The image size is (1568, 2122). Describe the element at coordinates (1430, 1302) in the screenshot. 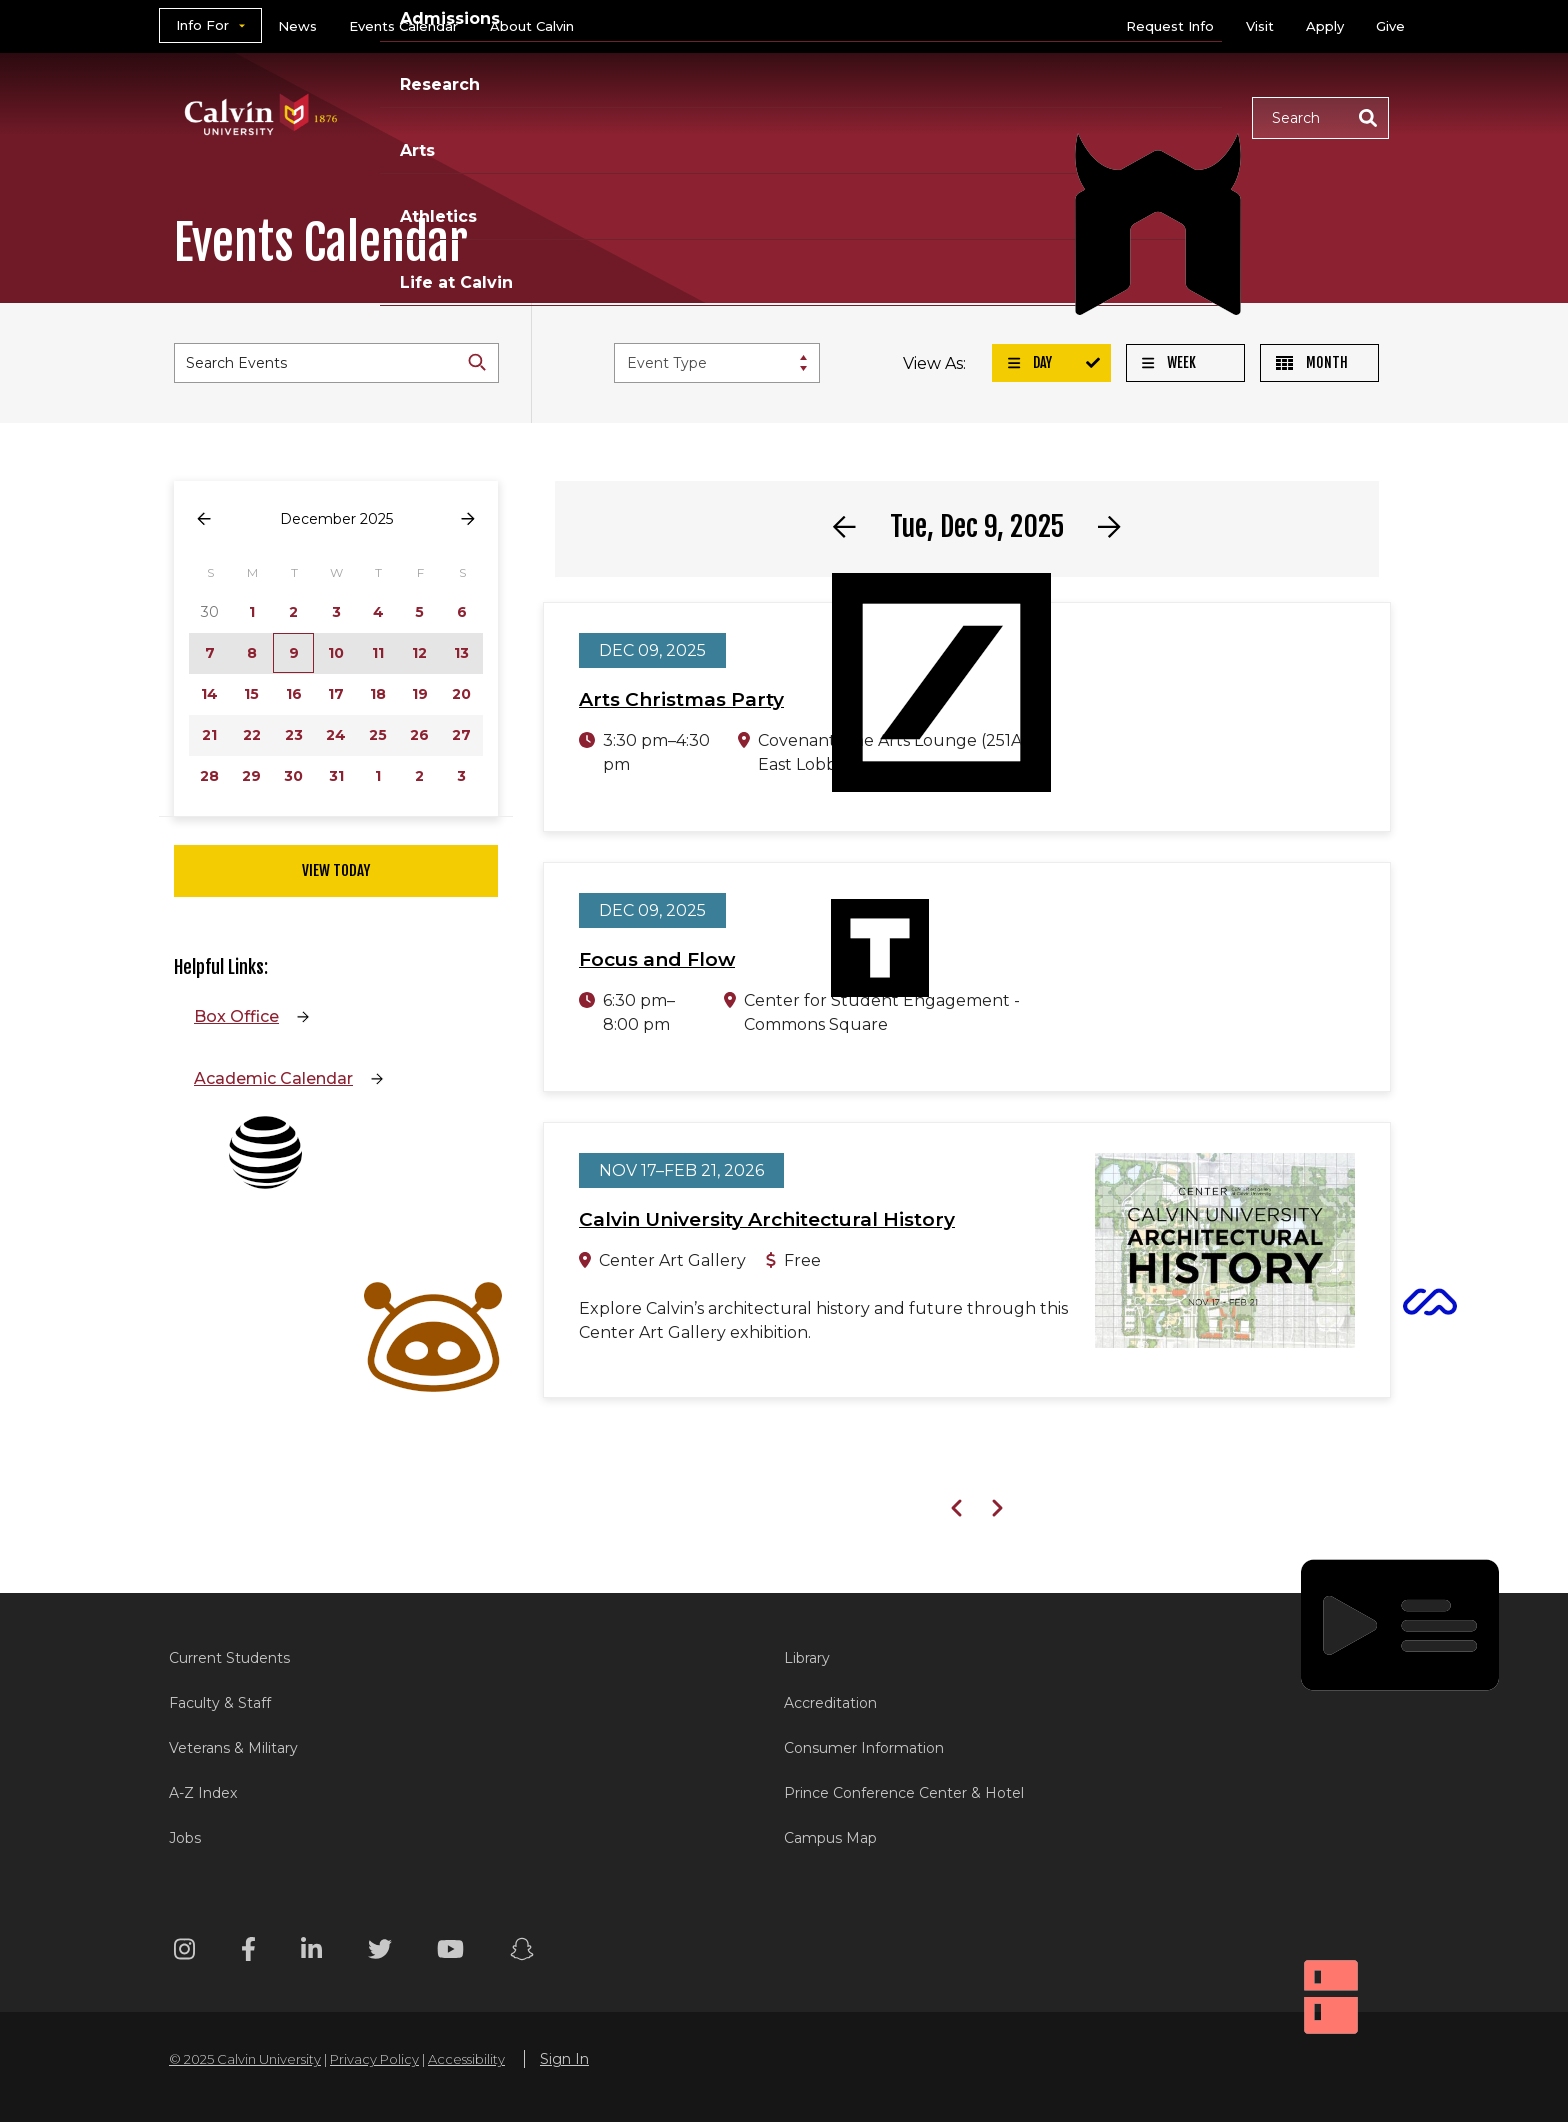

I see `maze user testing platform logo` at that location.